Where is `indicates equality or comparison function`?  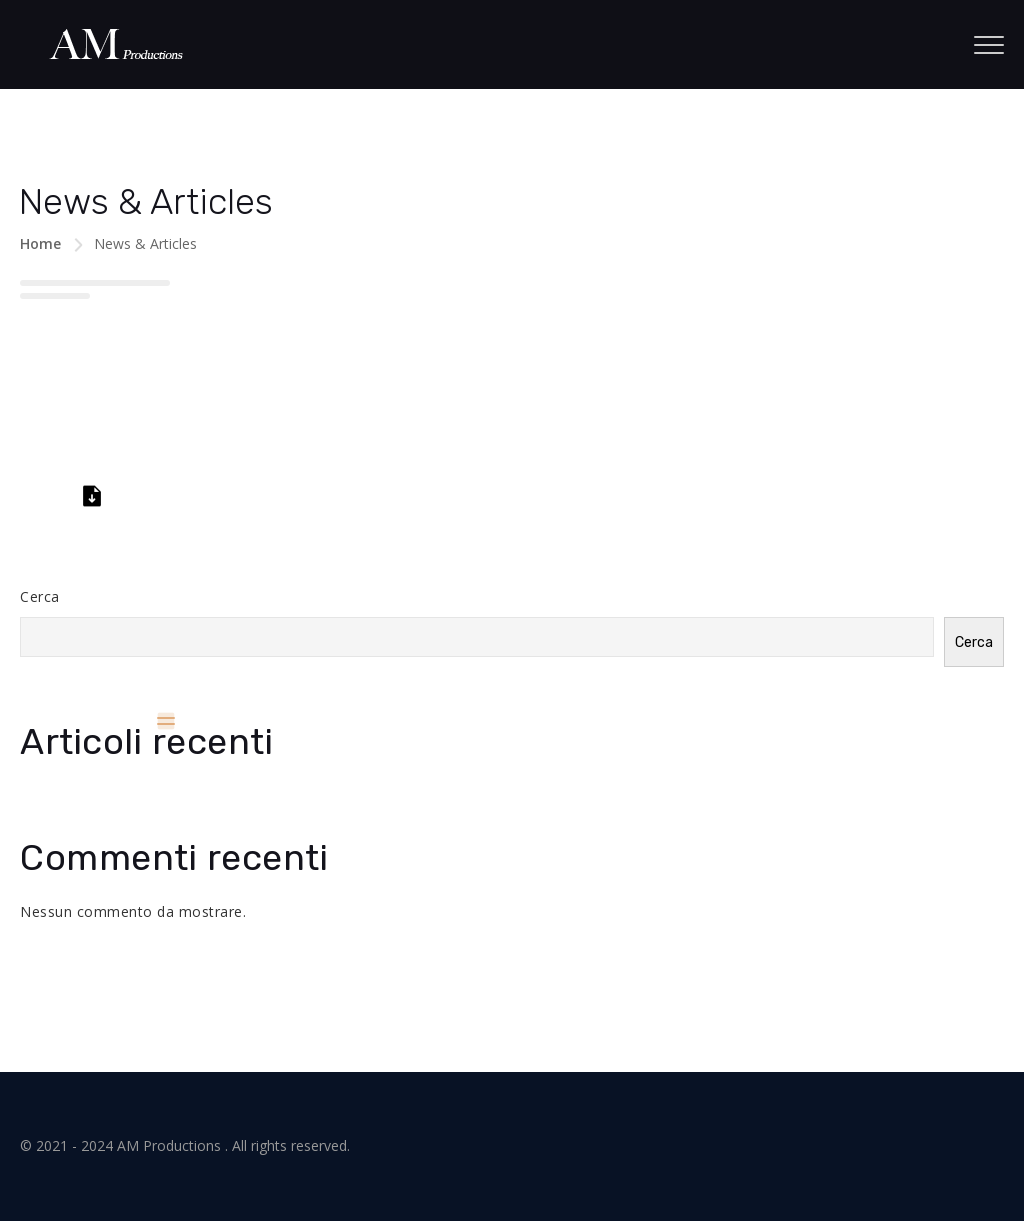
indicates equality or comparison function is located at coordinates (166, 721).